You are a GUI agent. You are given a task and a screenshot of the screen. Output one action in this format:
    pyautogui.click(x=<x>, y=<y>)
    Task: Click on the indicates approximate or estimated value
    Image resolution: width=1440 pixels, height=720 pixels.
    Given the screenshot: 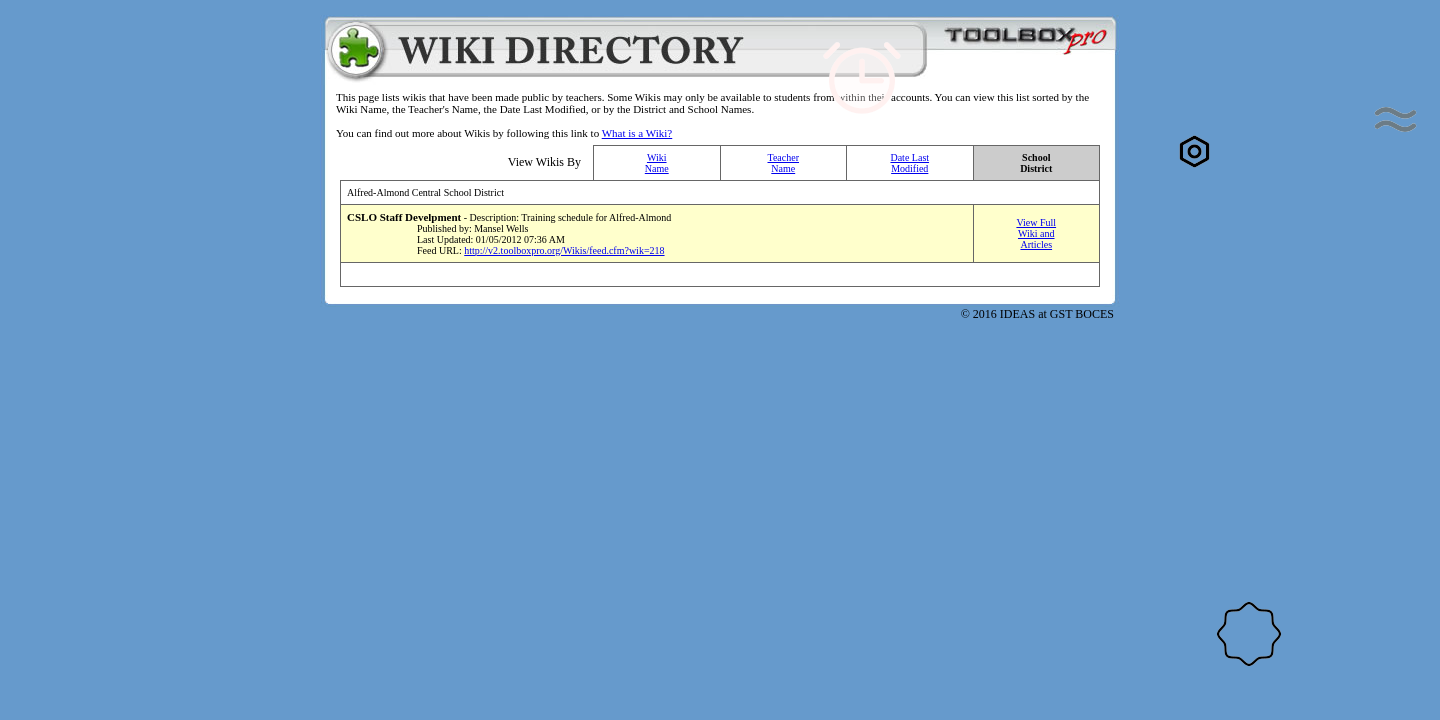 What is the action you would take?
    pyautogui.click(x=1395, y=119)
    